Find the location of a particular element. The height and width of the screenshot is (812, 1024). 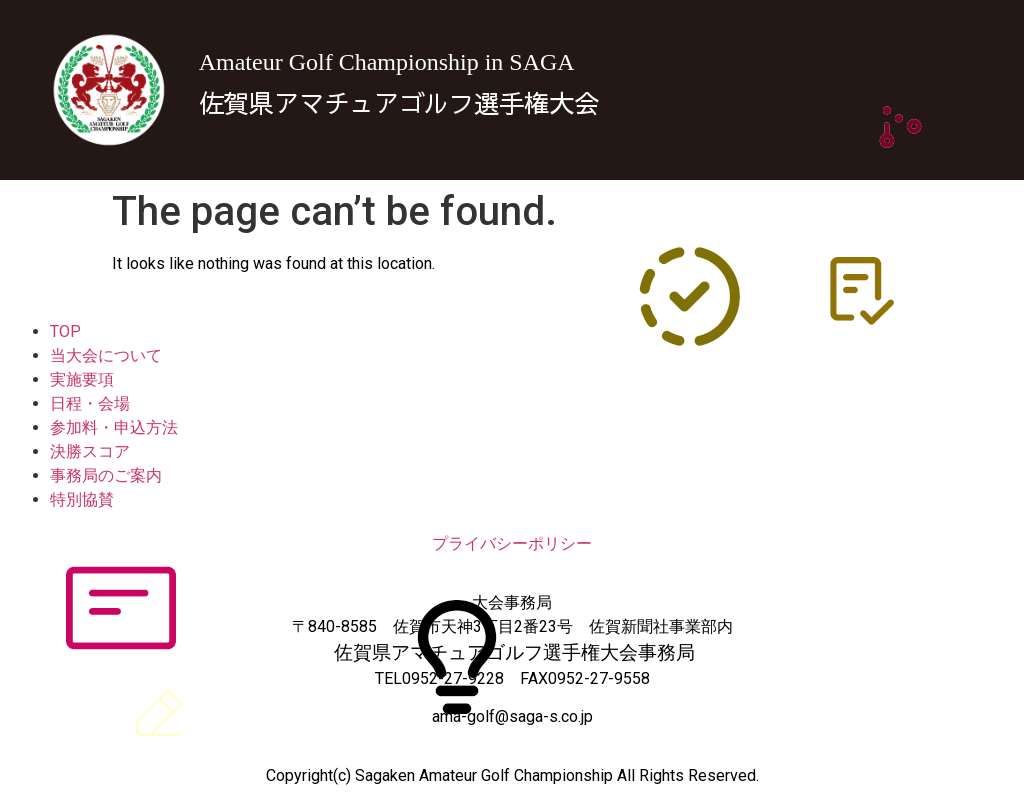

view pull requests in merge queue is located at coordinates (900, 125).